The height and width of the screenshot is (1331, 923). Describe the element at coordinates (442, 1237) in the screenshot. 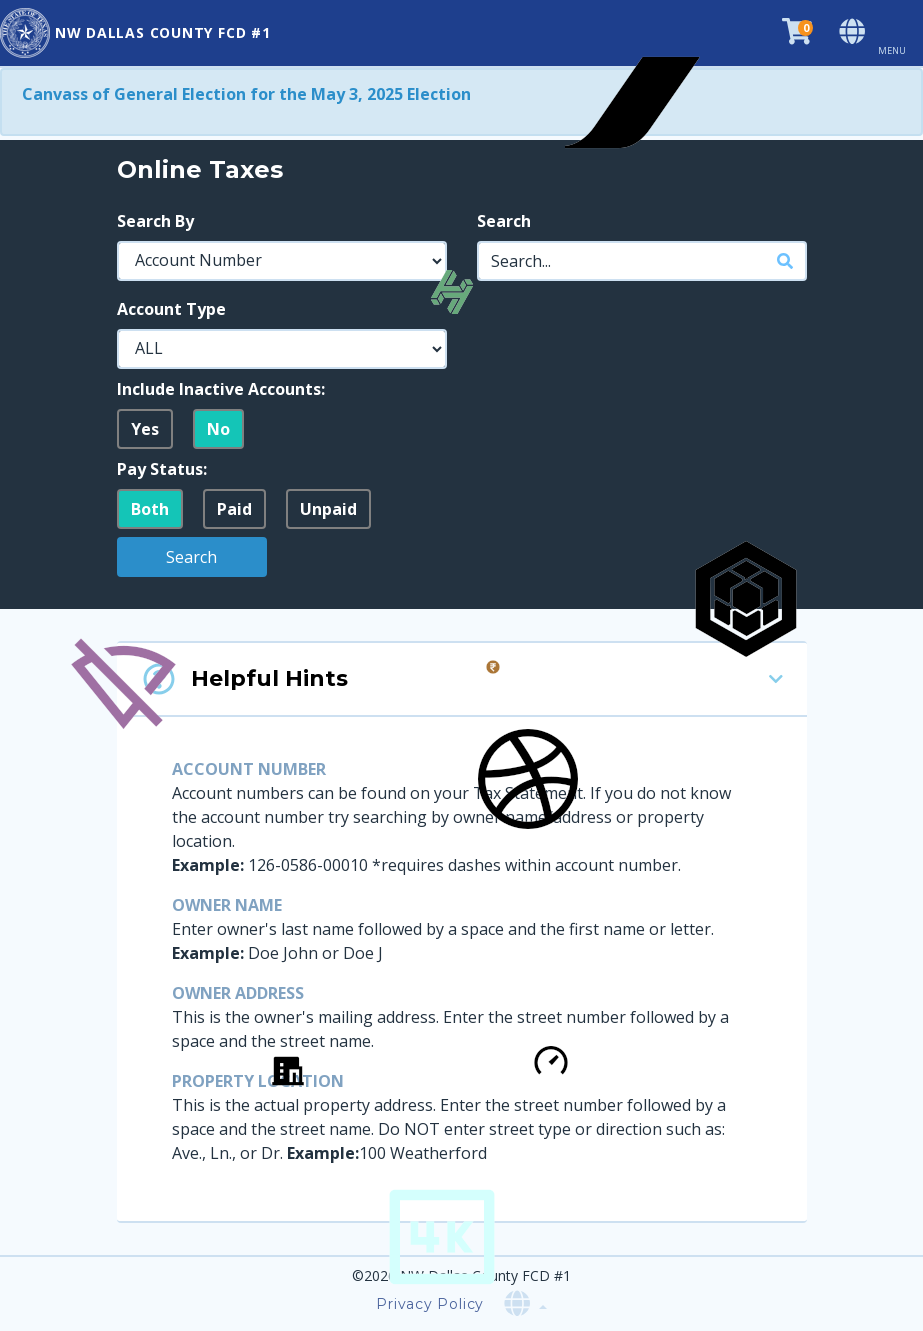

I see `indicates 4k video resolution is available` at that location.